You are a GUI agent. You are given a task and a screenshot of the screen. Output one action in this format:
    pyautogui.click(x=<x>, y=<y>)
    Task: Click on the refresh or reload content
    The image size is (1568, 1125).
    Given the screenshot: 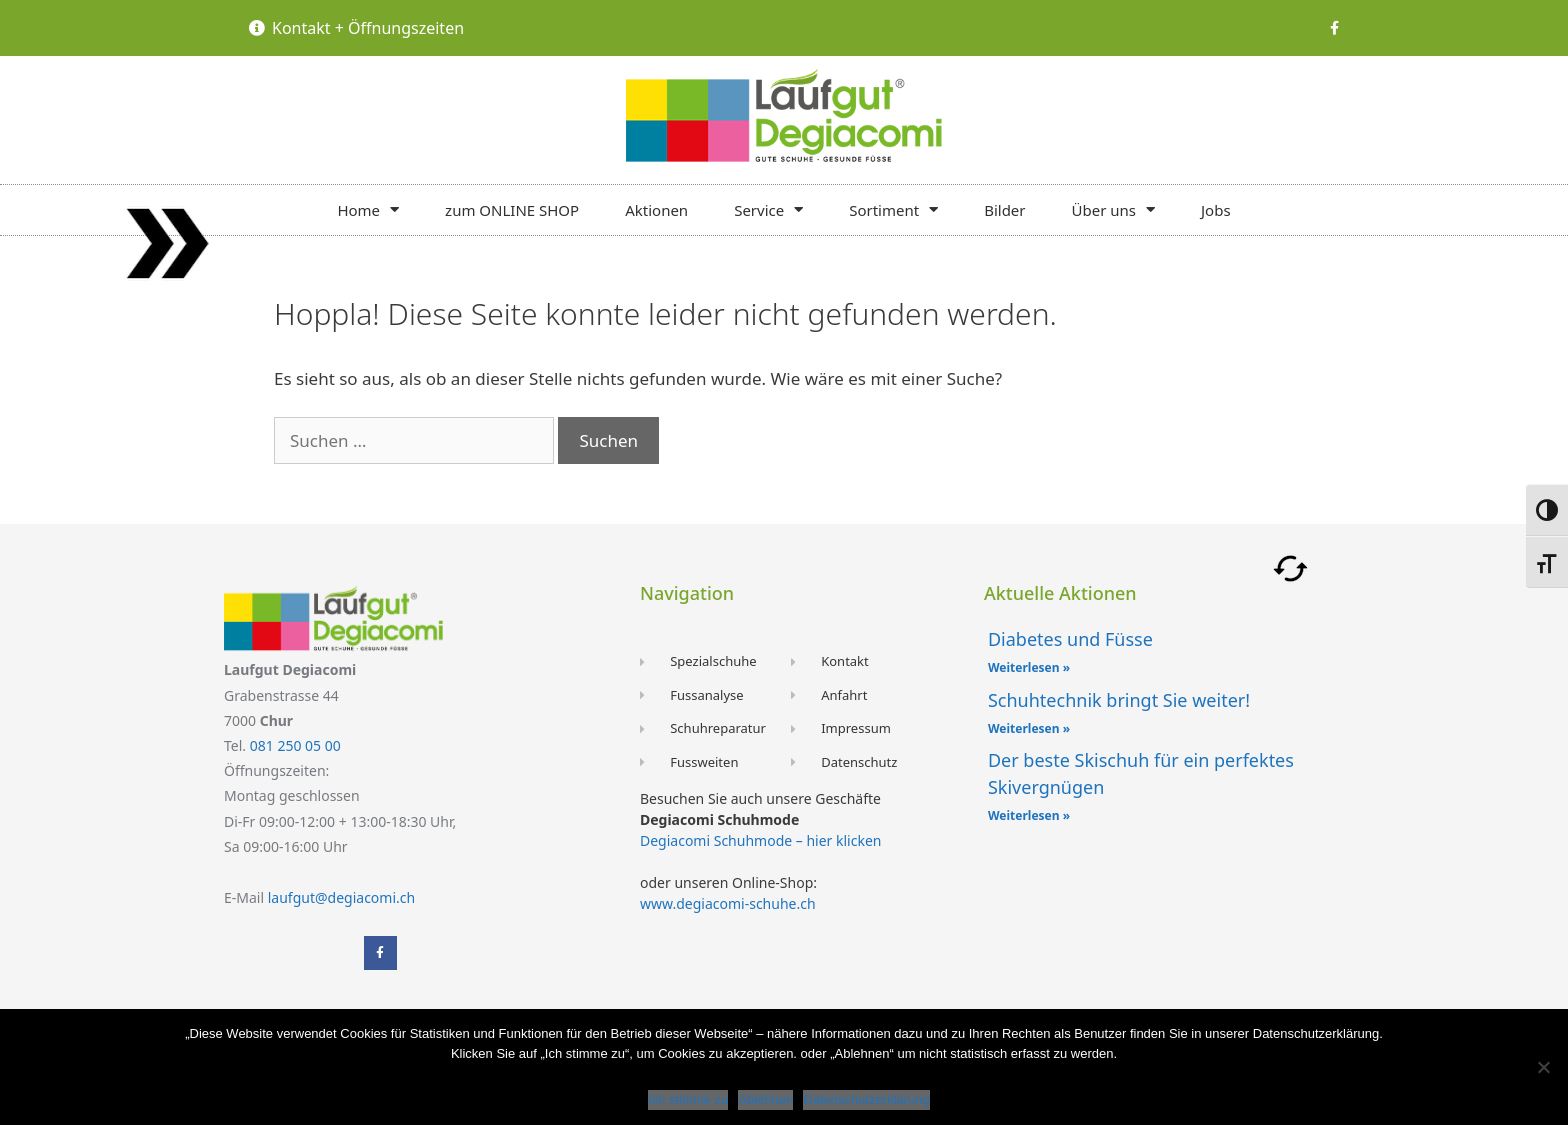 What is the action you would take?
    pyautogui.click(x=1290, y=568)
    